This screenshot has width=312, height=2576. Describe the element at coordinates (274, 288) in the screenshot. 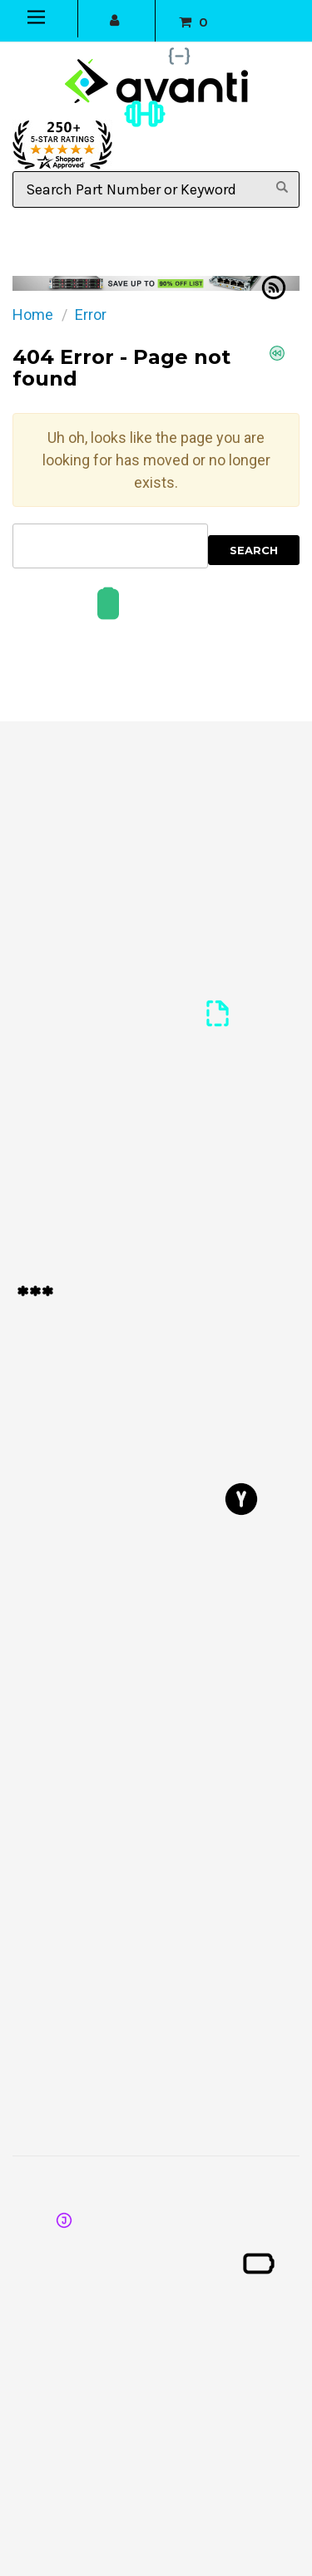

I see `locate your airtag device` at that location.